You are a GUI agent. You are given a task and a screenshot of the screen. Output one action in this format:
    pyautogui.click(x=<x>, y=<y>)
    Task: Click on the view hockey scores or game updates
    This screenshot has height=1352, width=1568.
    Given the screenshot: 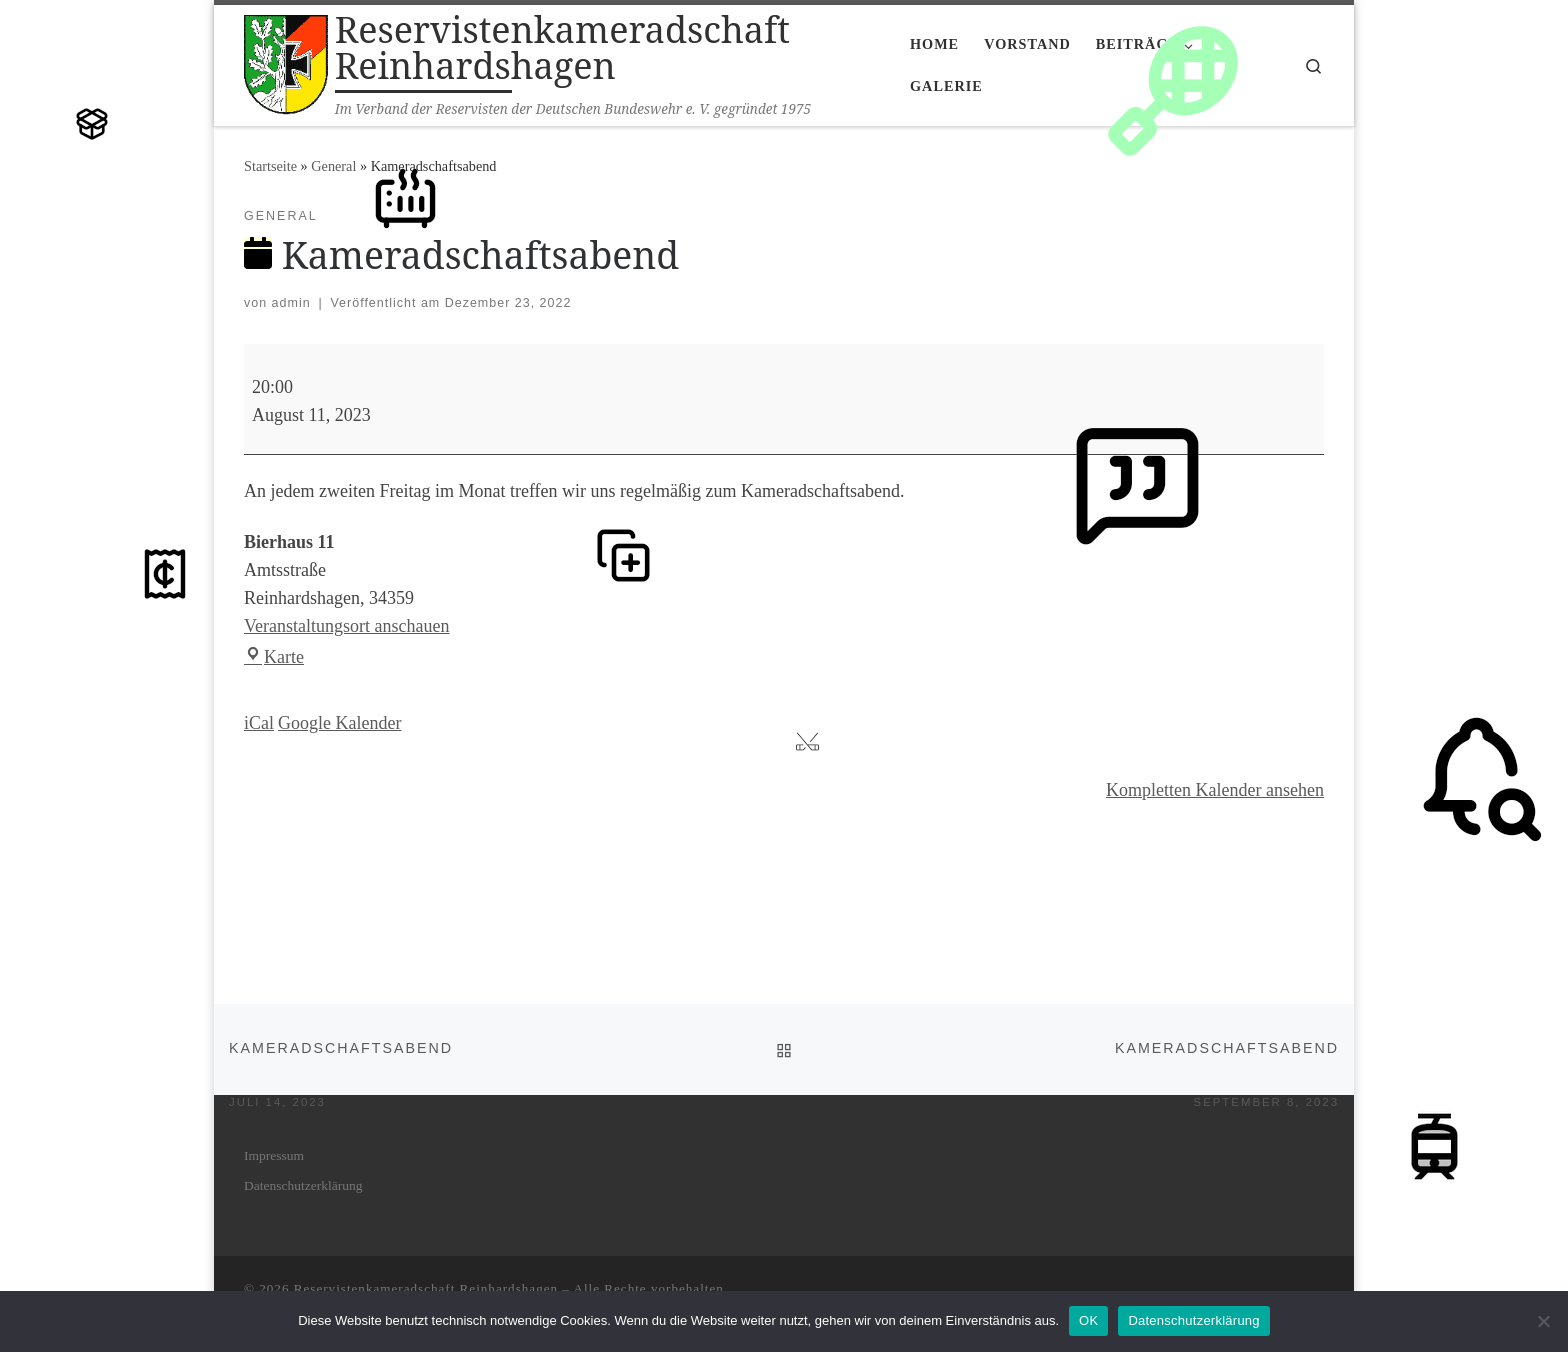 What is the action you would take?
    pyautogui.click(x=807, y=741)
    